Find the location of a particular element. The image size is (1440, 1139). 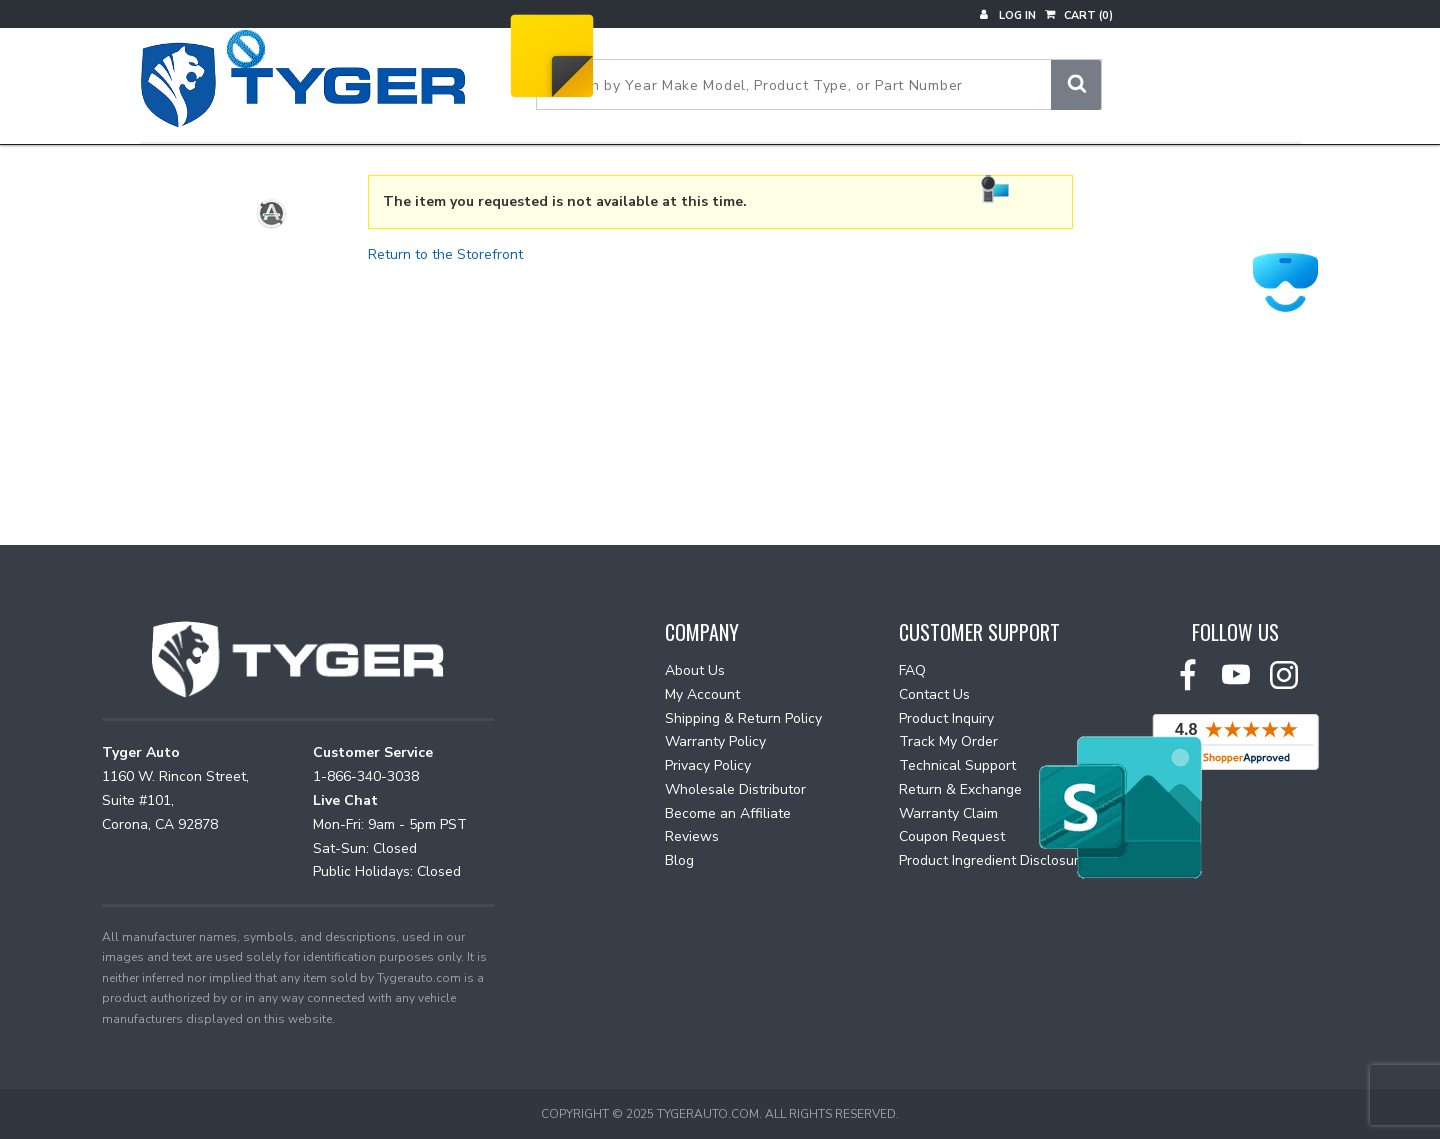

open mixed reality portal app is located at coordinates (1285, 282).